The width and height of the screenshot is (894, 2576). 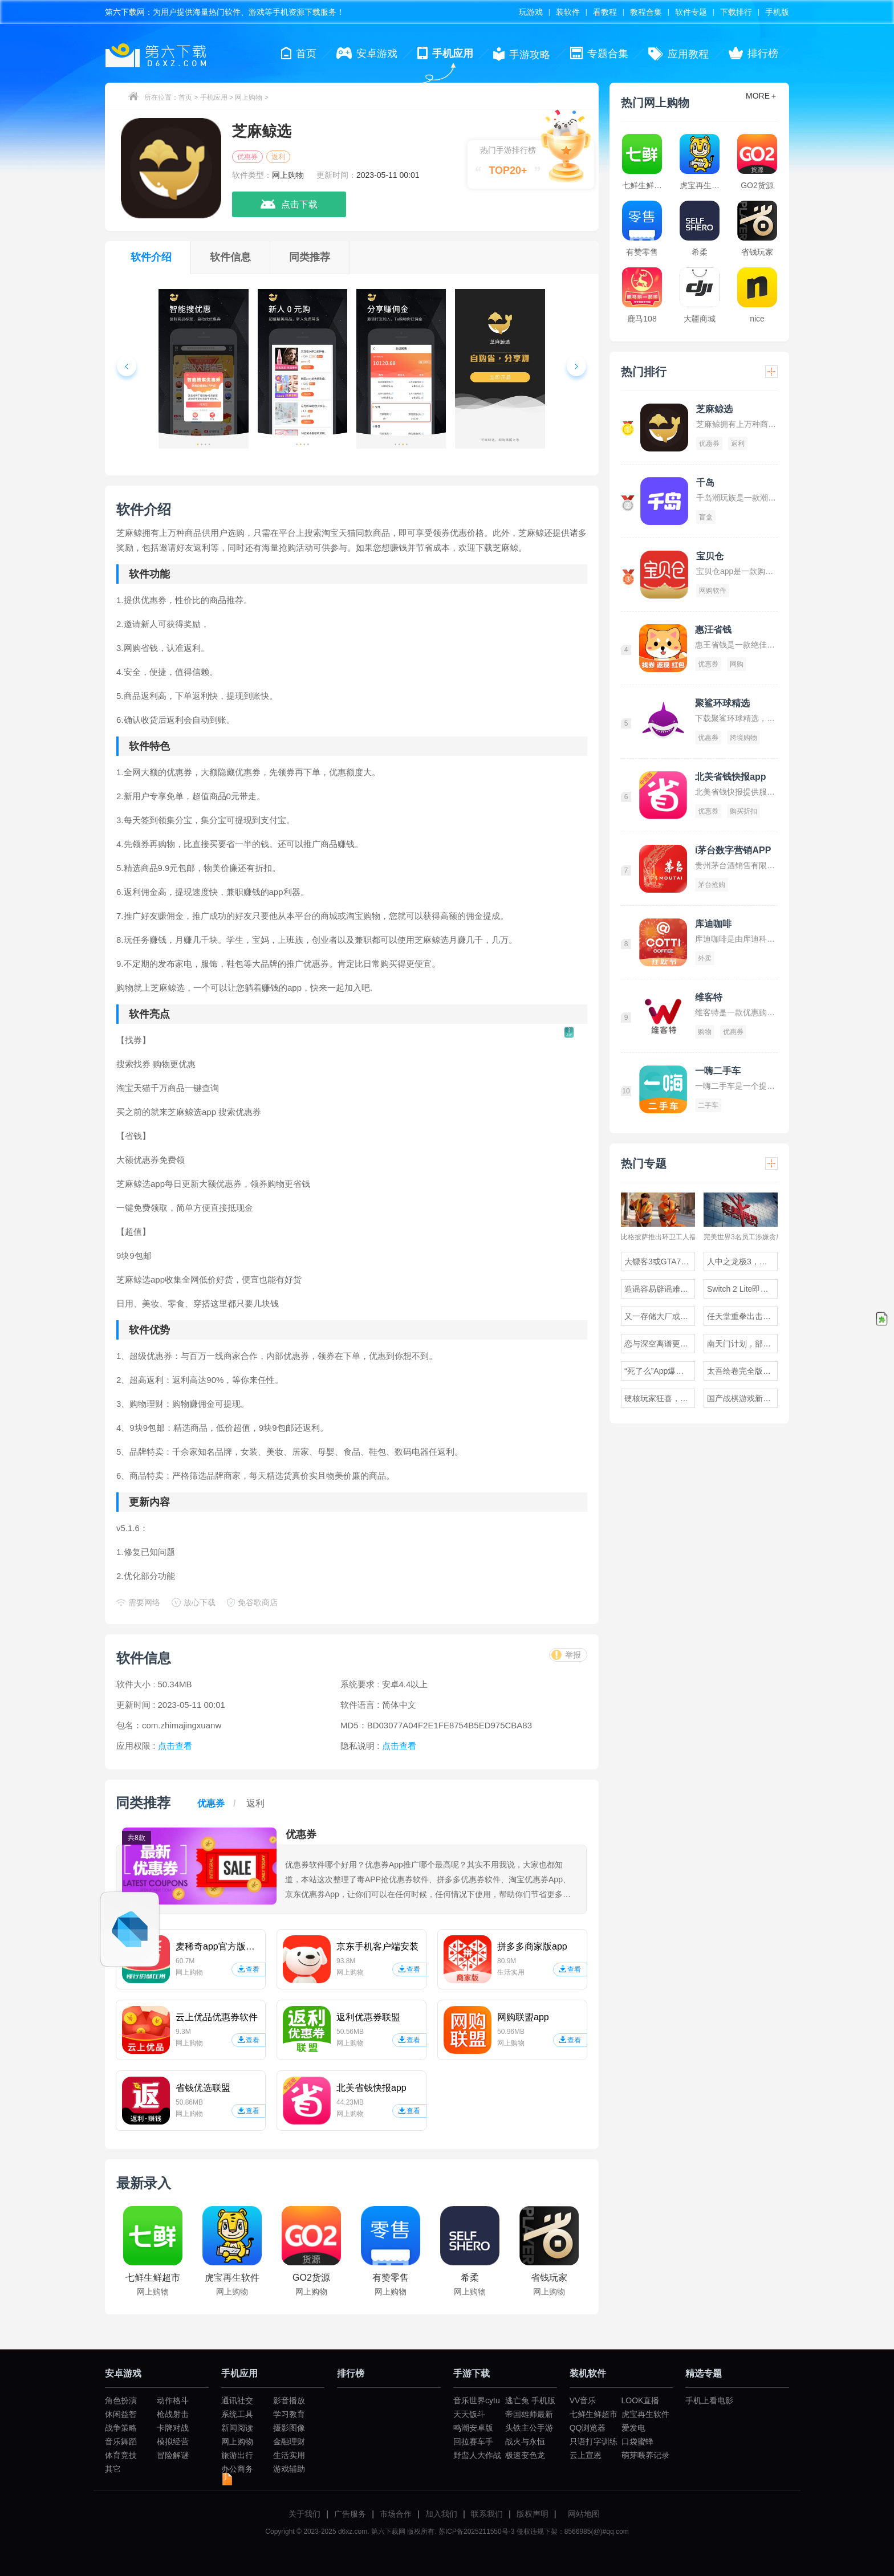 What do you see at coordinates (129, 1929) in the screenshot?
I see `indicates a Dart programming language file` at bounding box center [129, 1929].